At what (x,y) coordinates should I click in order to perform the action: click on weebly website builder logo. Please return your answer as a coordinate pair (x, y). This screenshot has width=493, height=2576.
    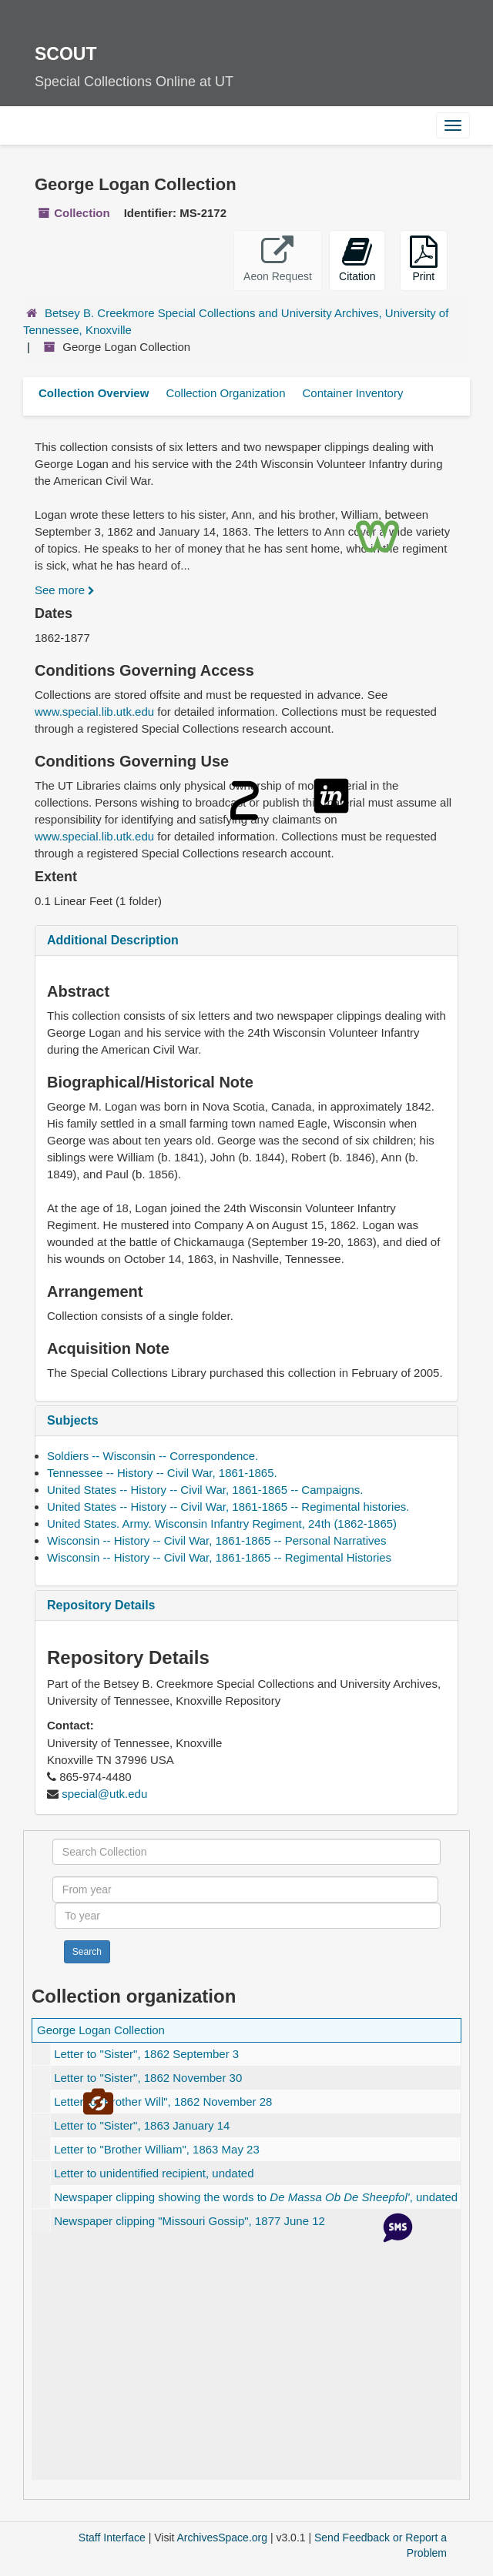
    Looking at the image, I should click on (377, 536).